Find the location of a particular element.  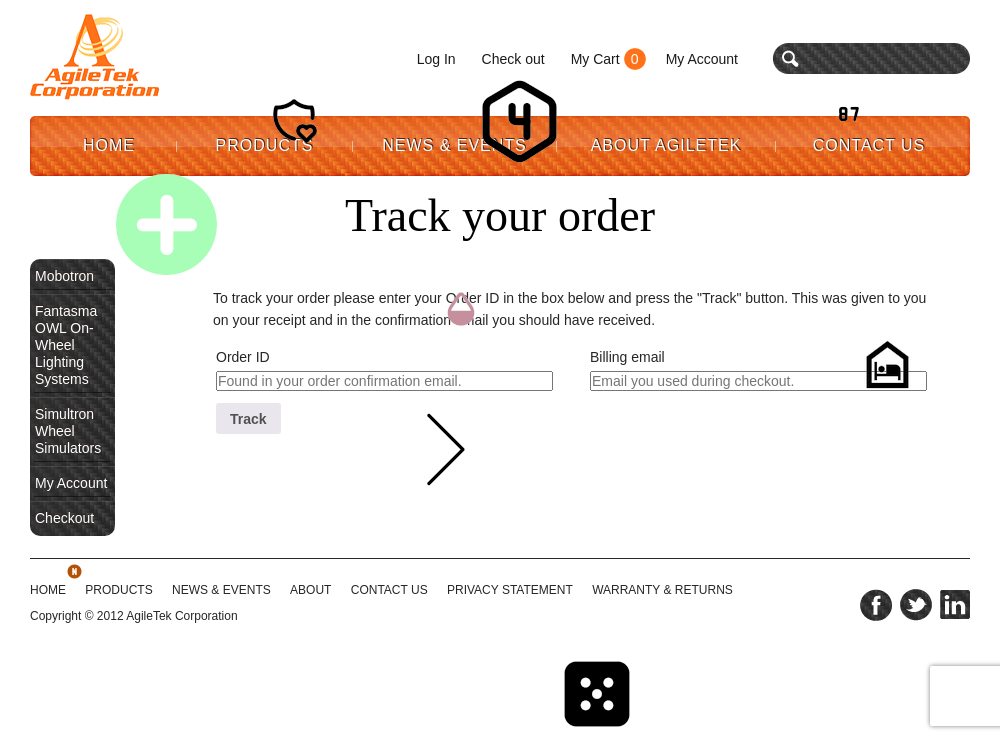

indicates a north direction or compass point is located at coordinates (74, 571).